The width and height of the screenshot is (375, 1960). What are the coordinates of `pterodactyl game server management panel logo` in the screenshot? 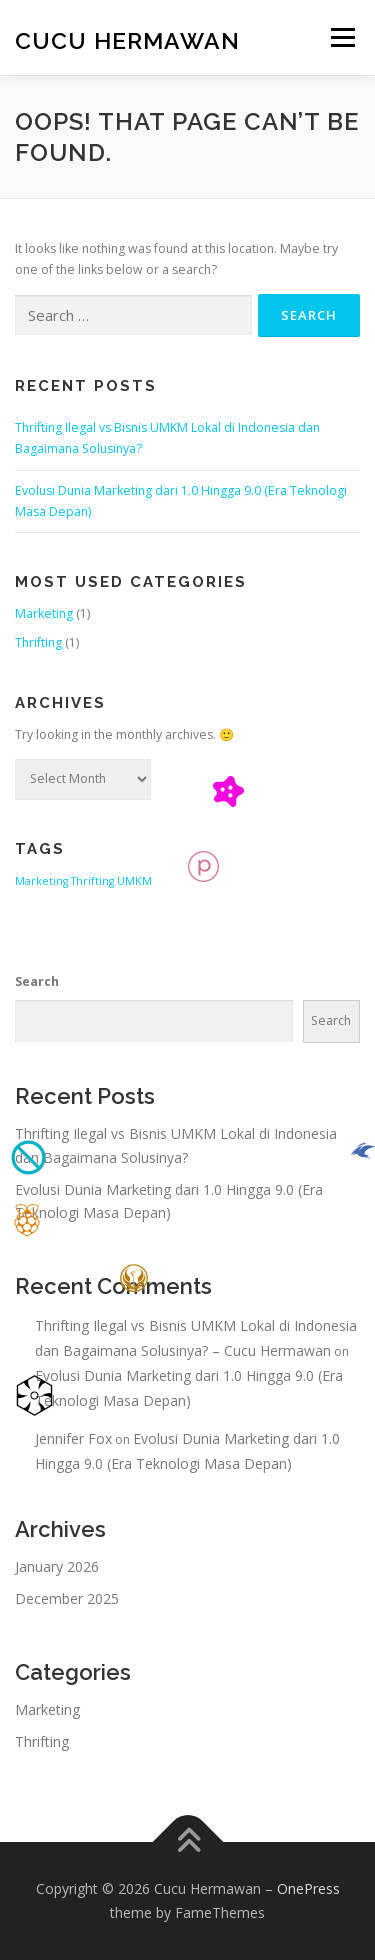 It's located at (363, 1151).